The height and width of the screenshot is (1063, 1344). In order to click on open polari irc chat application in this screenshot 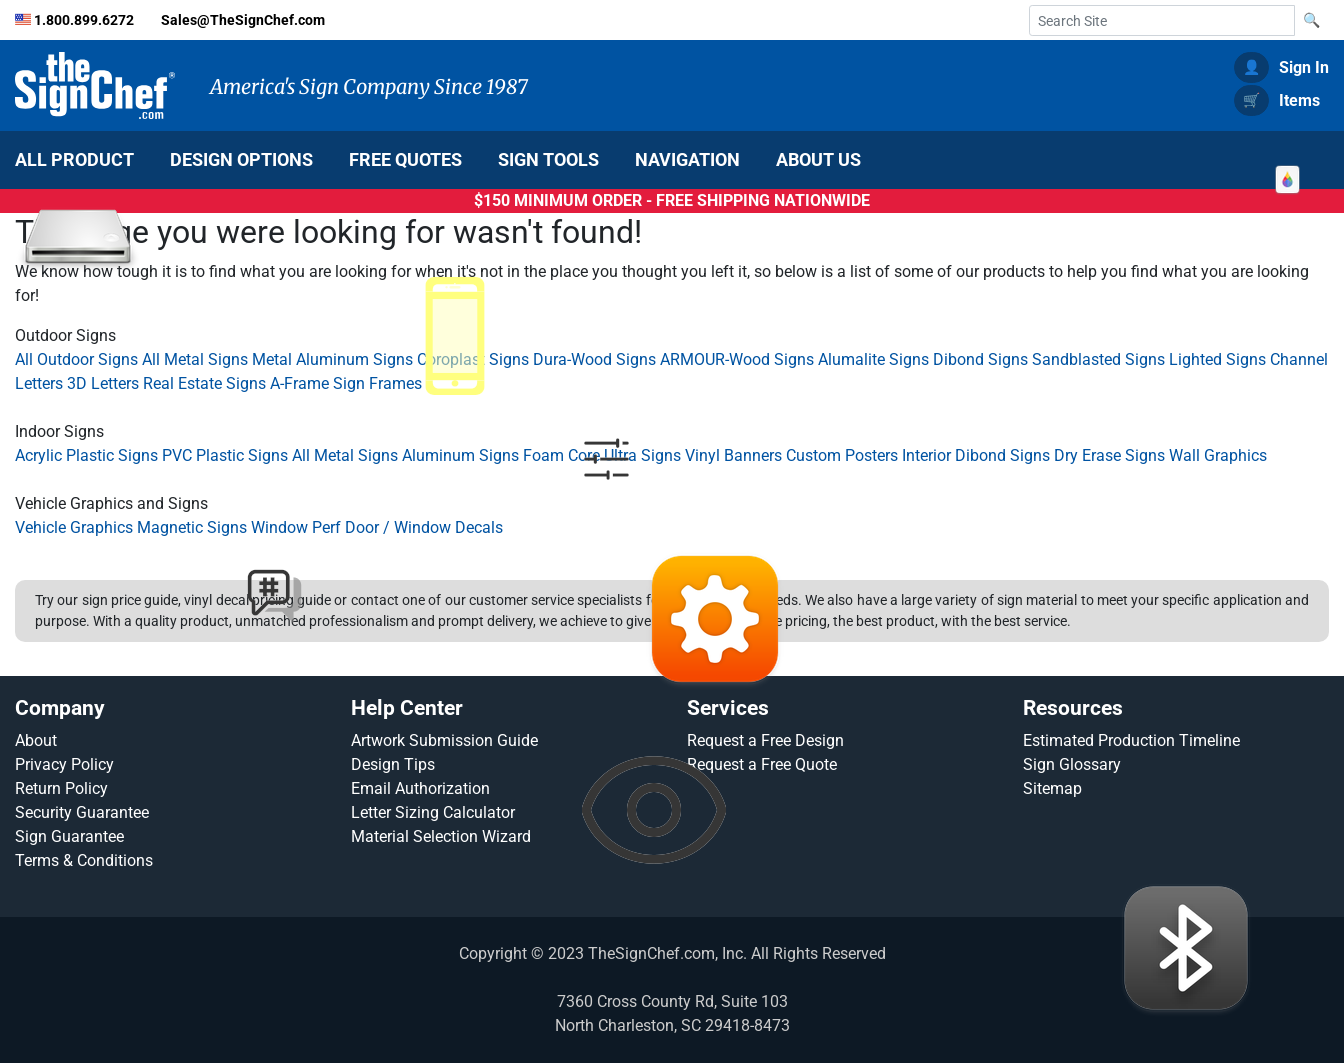, I will do `click(274, 596)`.